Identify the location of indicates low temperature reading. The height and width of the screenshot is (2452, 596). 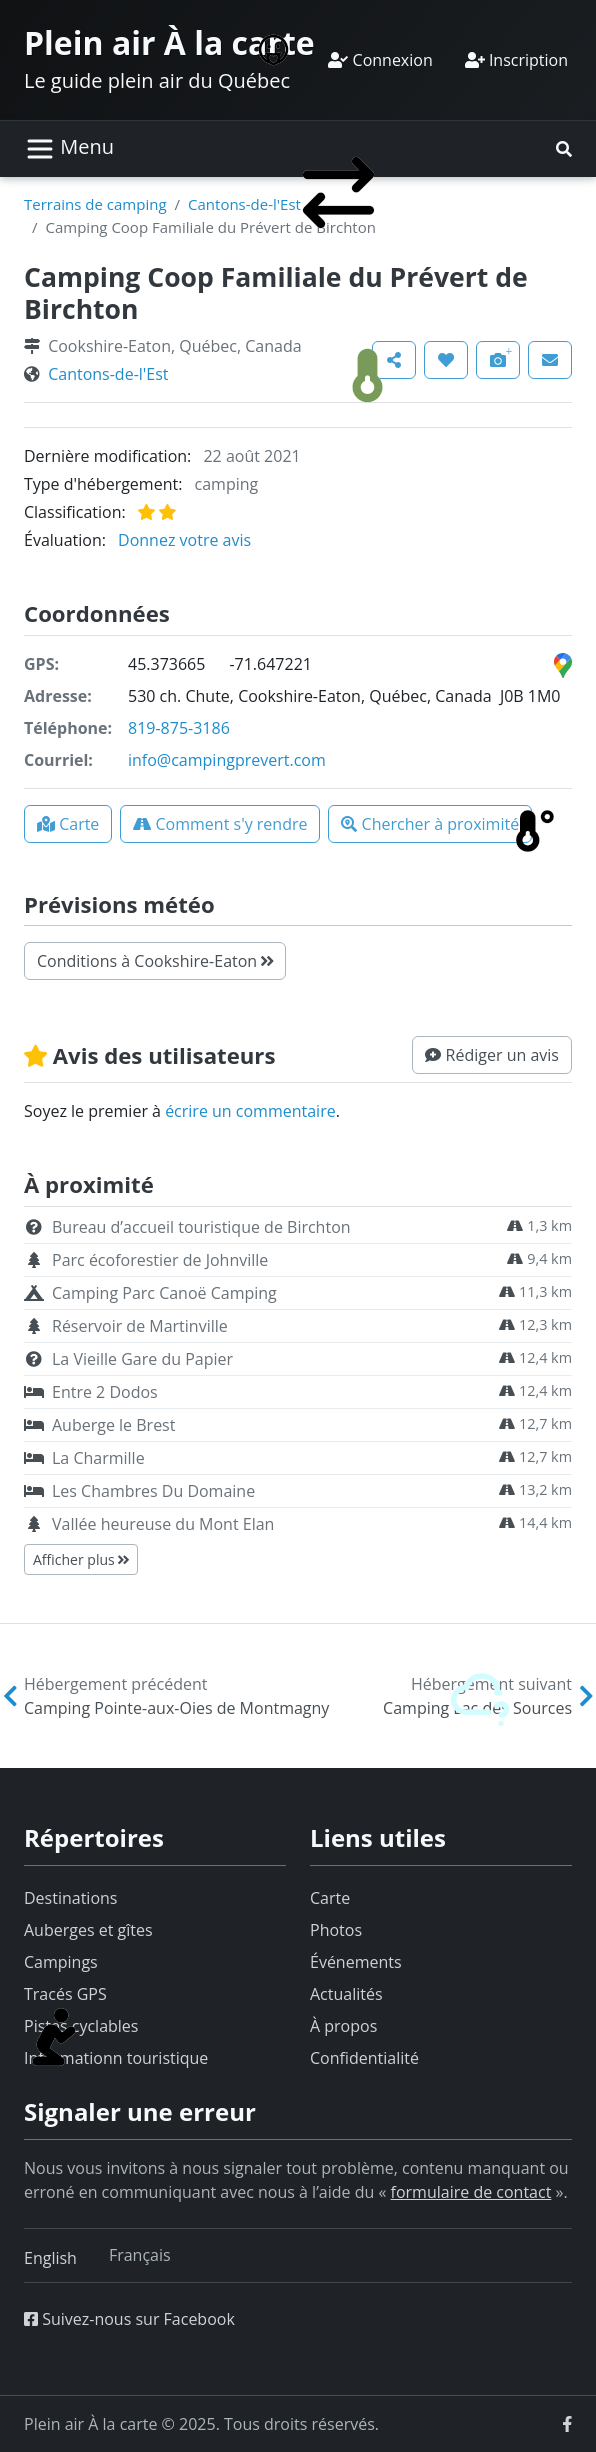
(533, 831).